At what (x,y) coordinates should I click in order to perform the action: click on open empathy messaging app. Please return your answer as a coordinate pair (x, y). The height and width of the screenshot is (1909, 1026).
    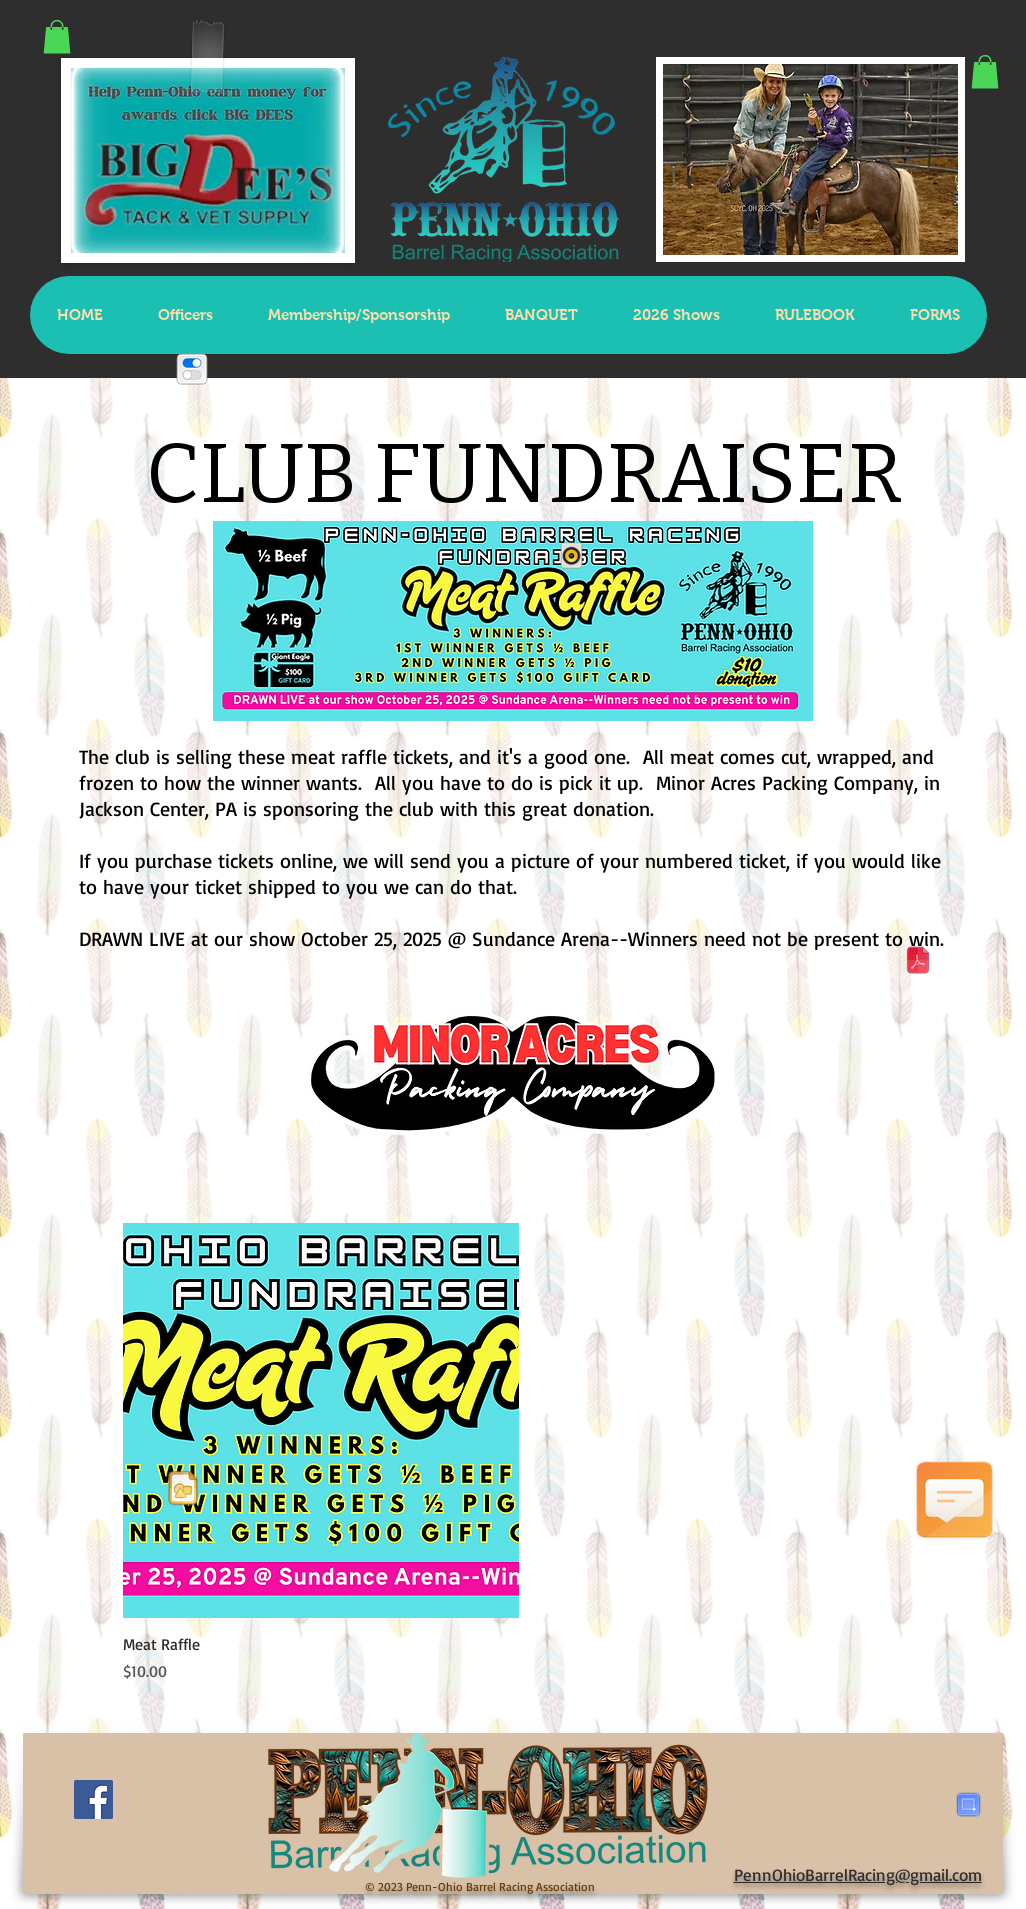
    Looking at the image, I should click on (954, 1499).